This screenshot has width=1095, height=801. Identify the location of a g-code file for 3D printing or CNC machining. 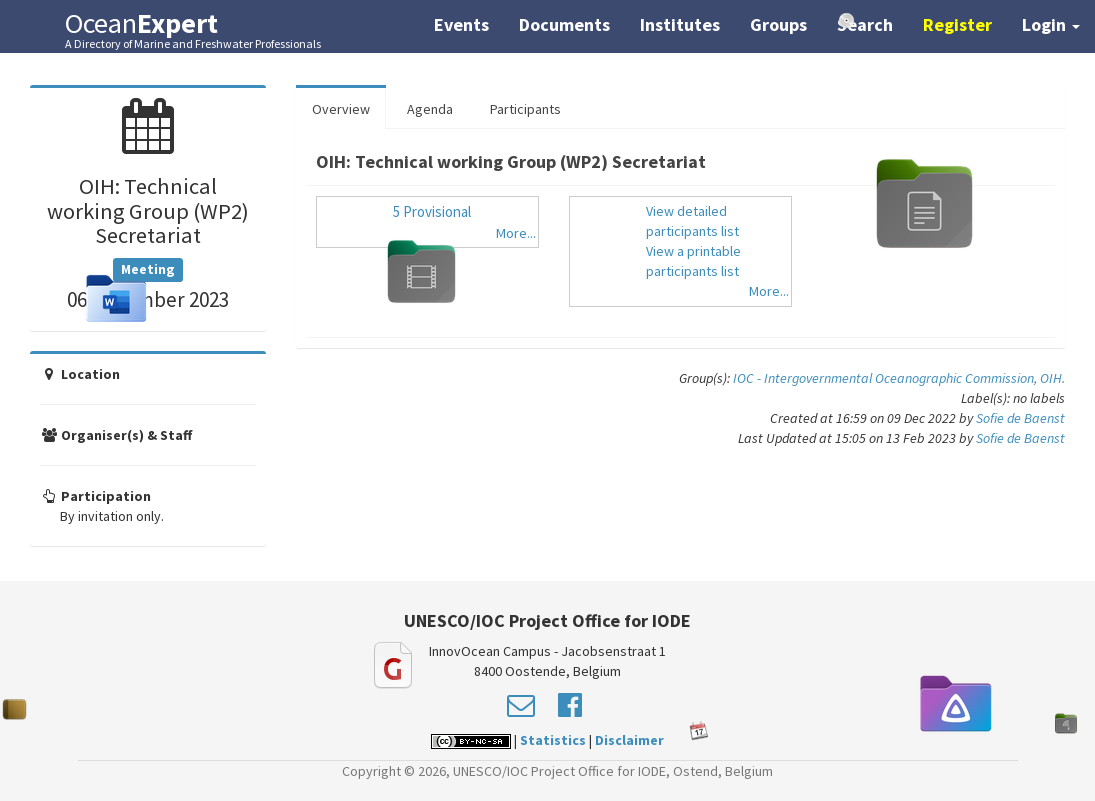
(393, 665).